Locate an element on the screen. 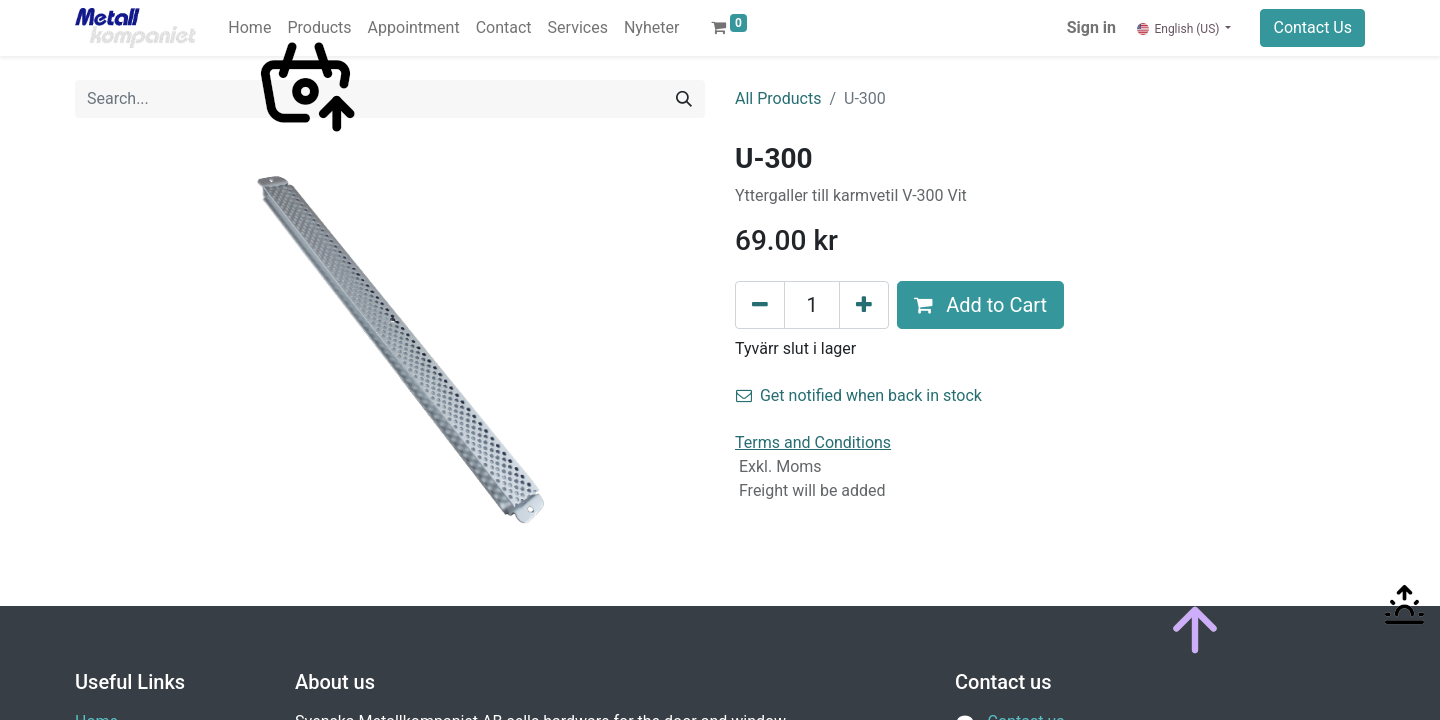 The height and width of the screenshot is (720, 1440). scroll to top of page is located at coordinates (1195, 630).